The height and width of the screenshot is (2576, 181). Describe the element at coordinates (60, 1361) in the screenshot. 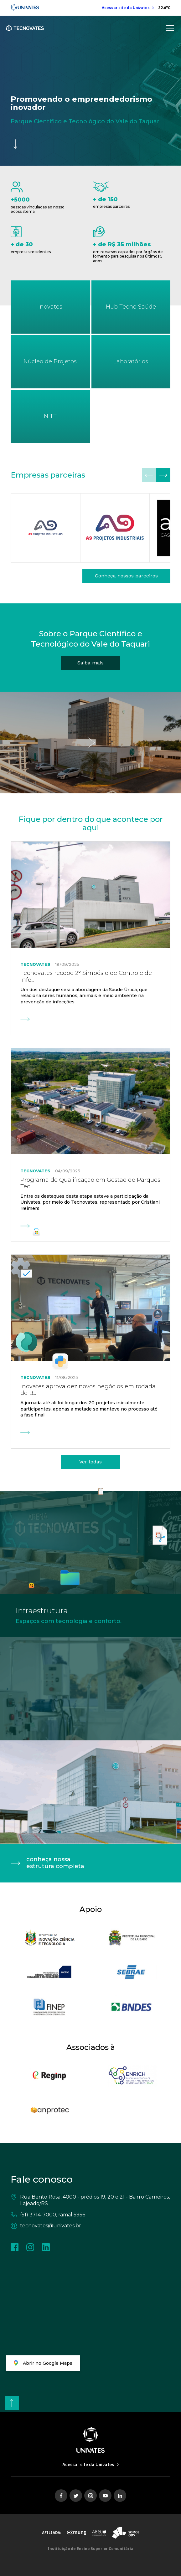

I see `open the Python programming environment` at that location.